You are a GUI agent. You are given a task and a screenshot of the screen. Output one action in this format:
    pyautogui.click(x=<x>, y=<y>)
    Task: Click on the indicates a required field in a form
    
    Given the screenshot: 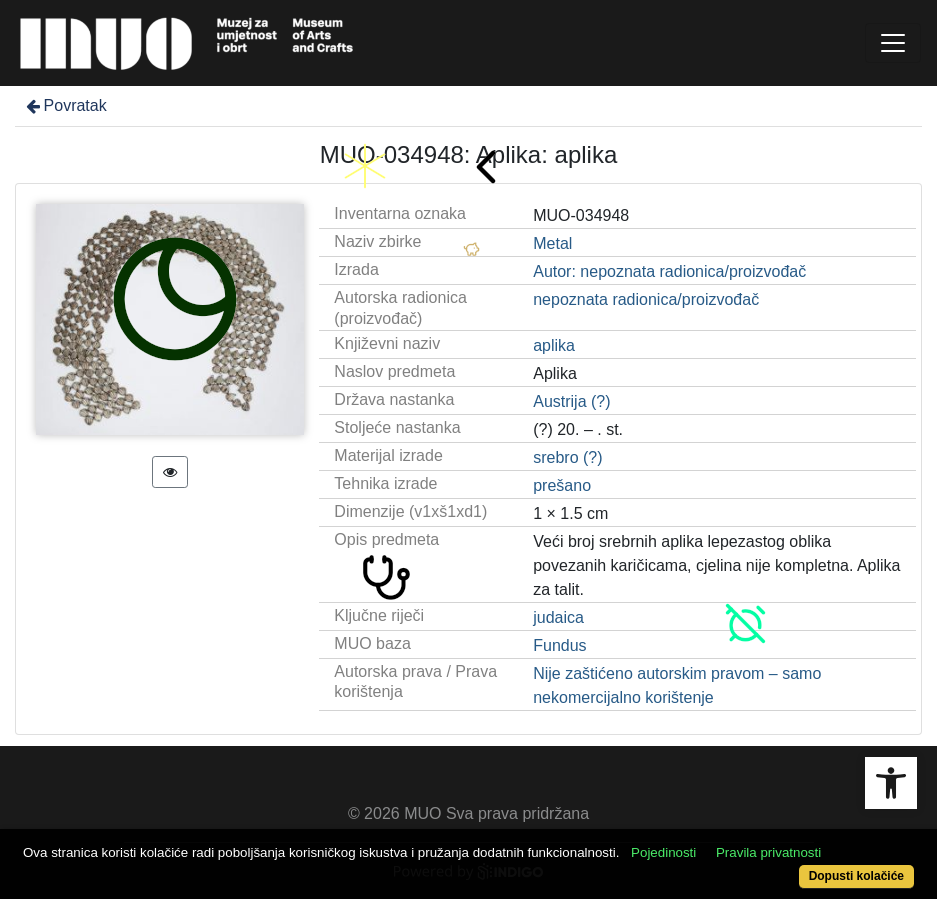 What is the action you would take?
    pyautogui.click(x=365, y=166)
    